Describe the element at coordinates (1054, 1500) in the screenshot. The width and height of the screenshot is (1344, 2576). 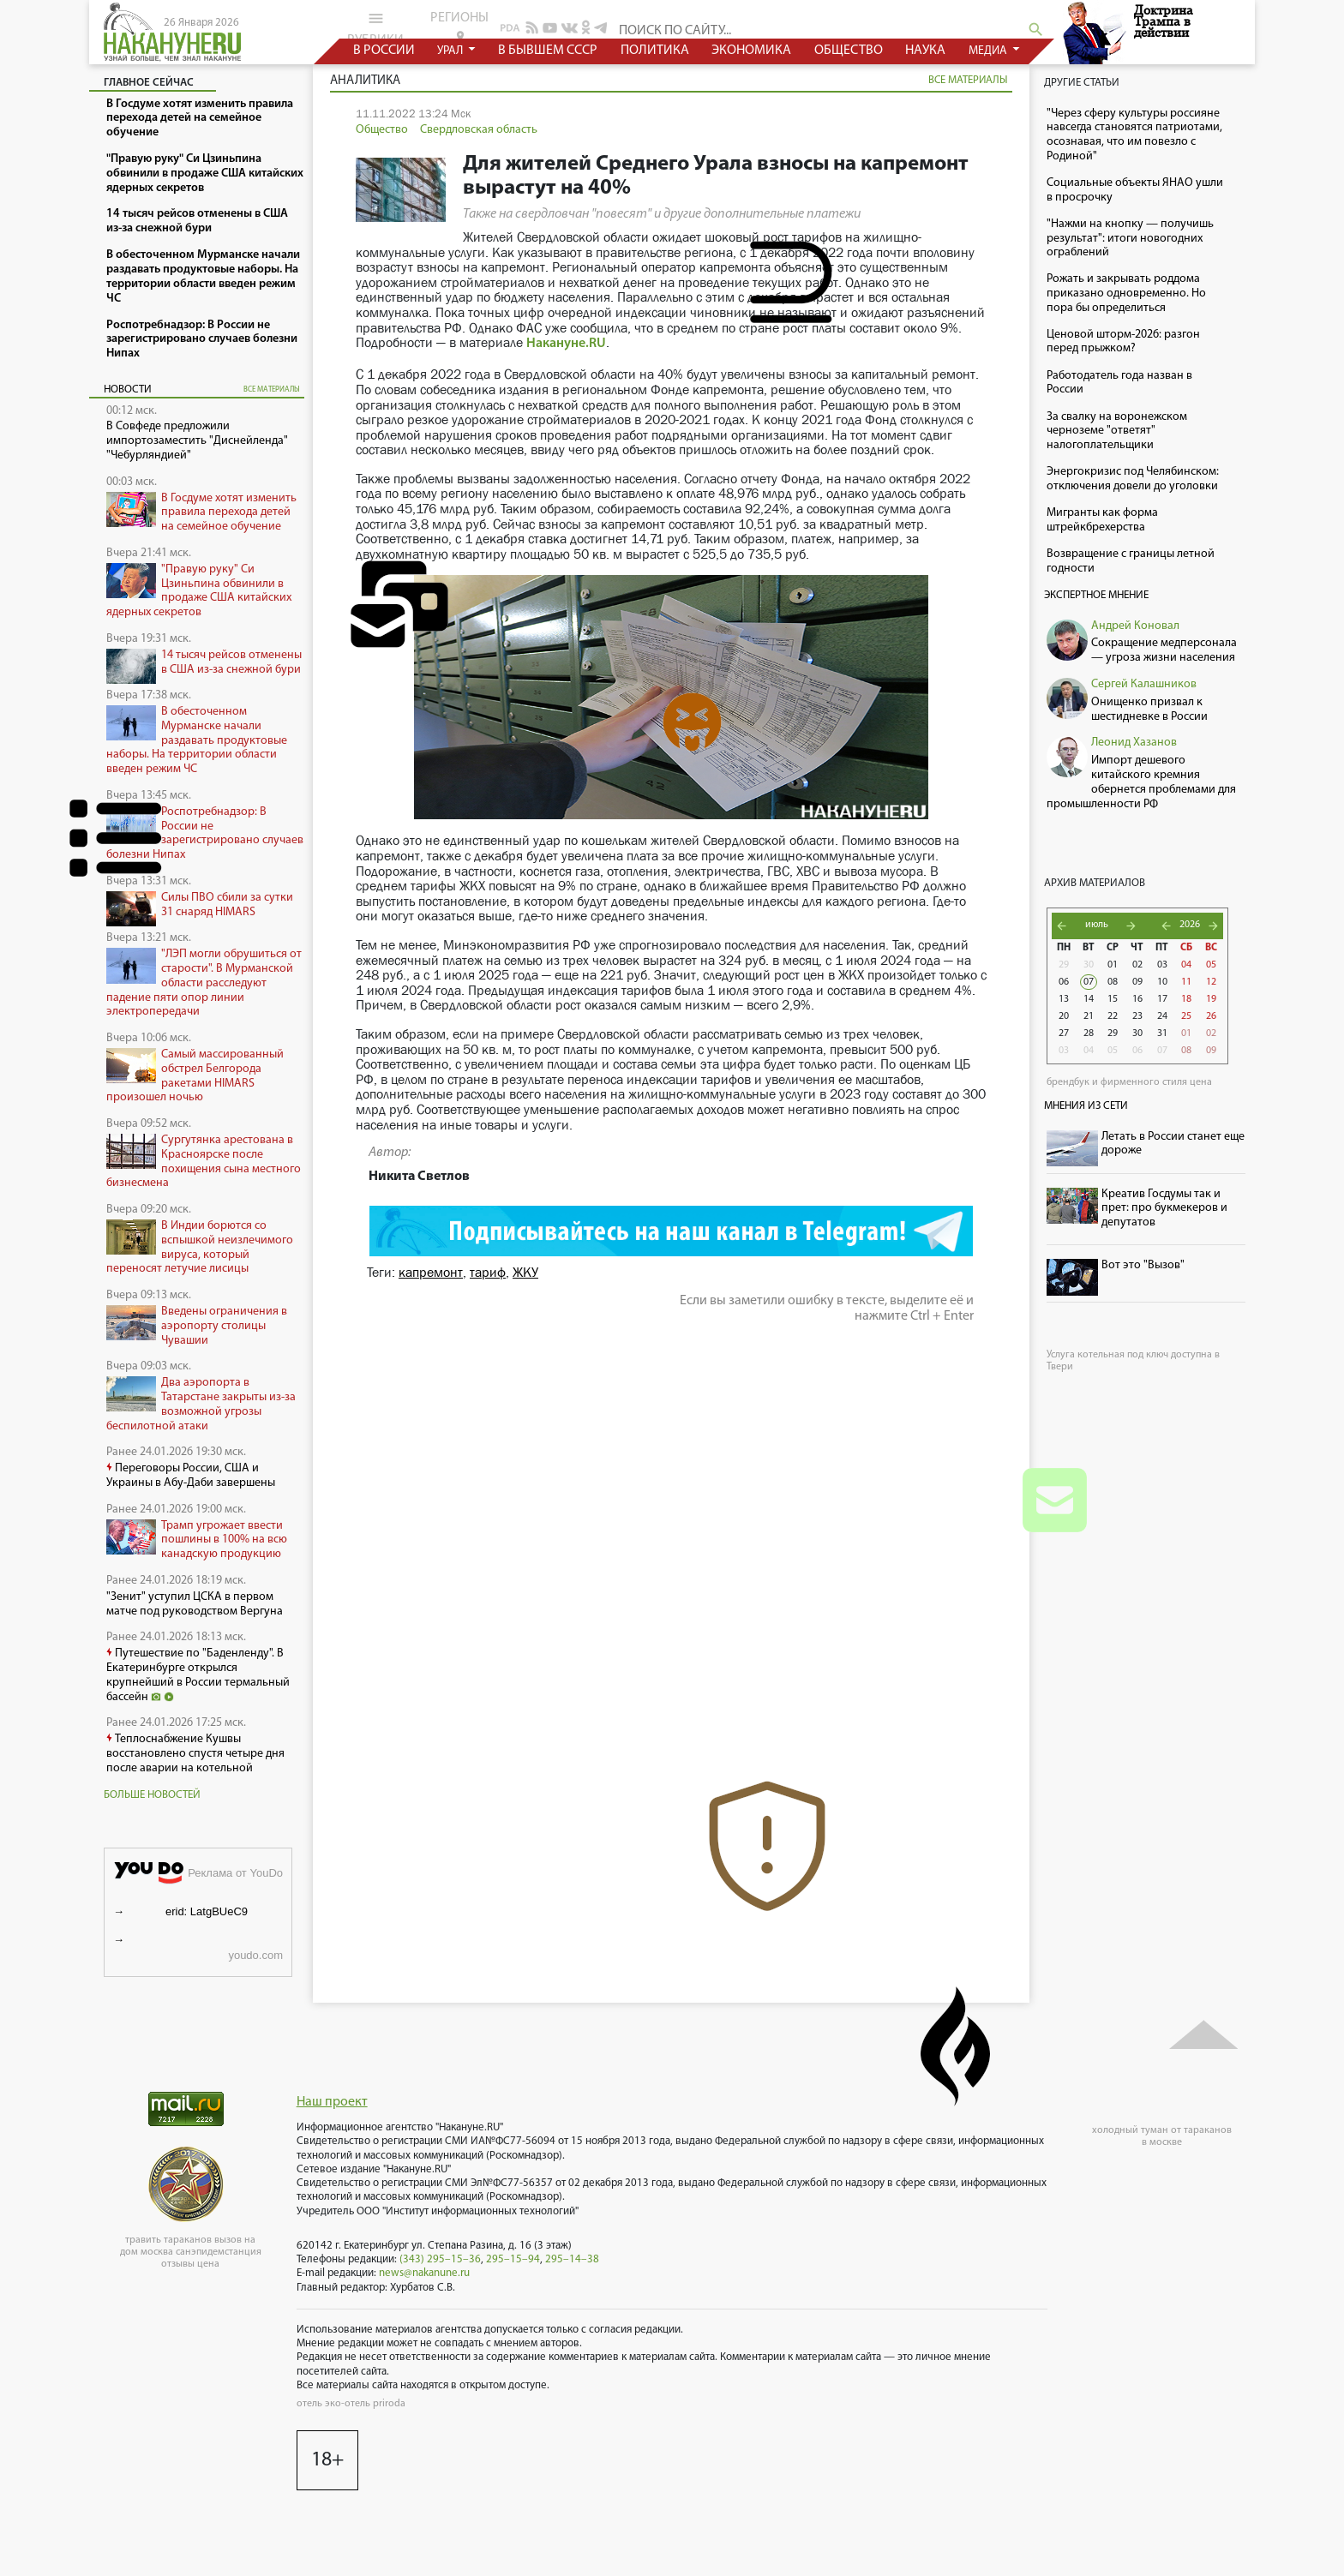
I see `open your email inbox` at that location.